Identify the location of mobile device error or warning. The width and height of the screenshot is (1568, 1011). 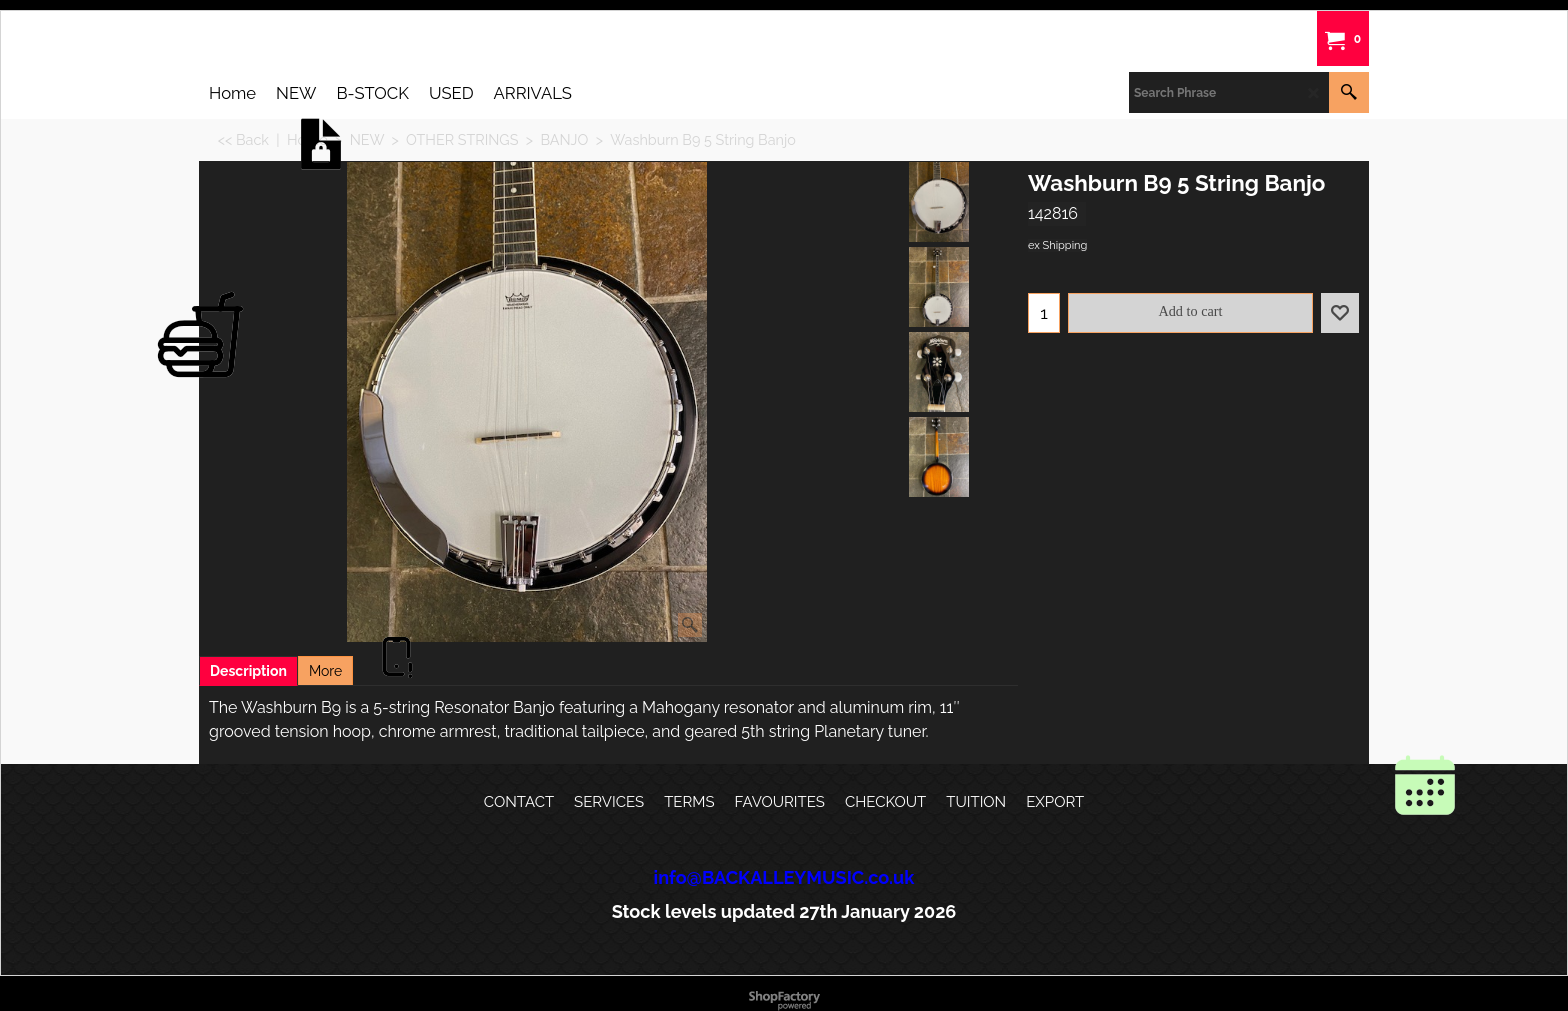
(396, 656).